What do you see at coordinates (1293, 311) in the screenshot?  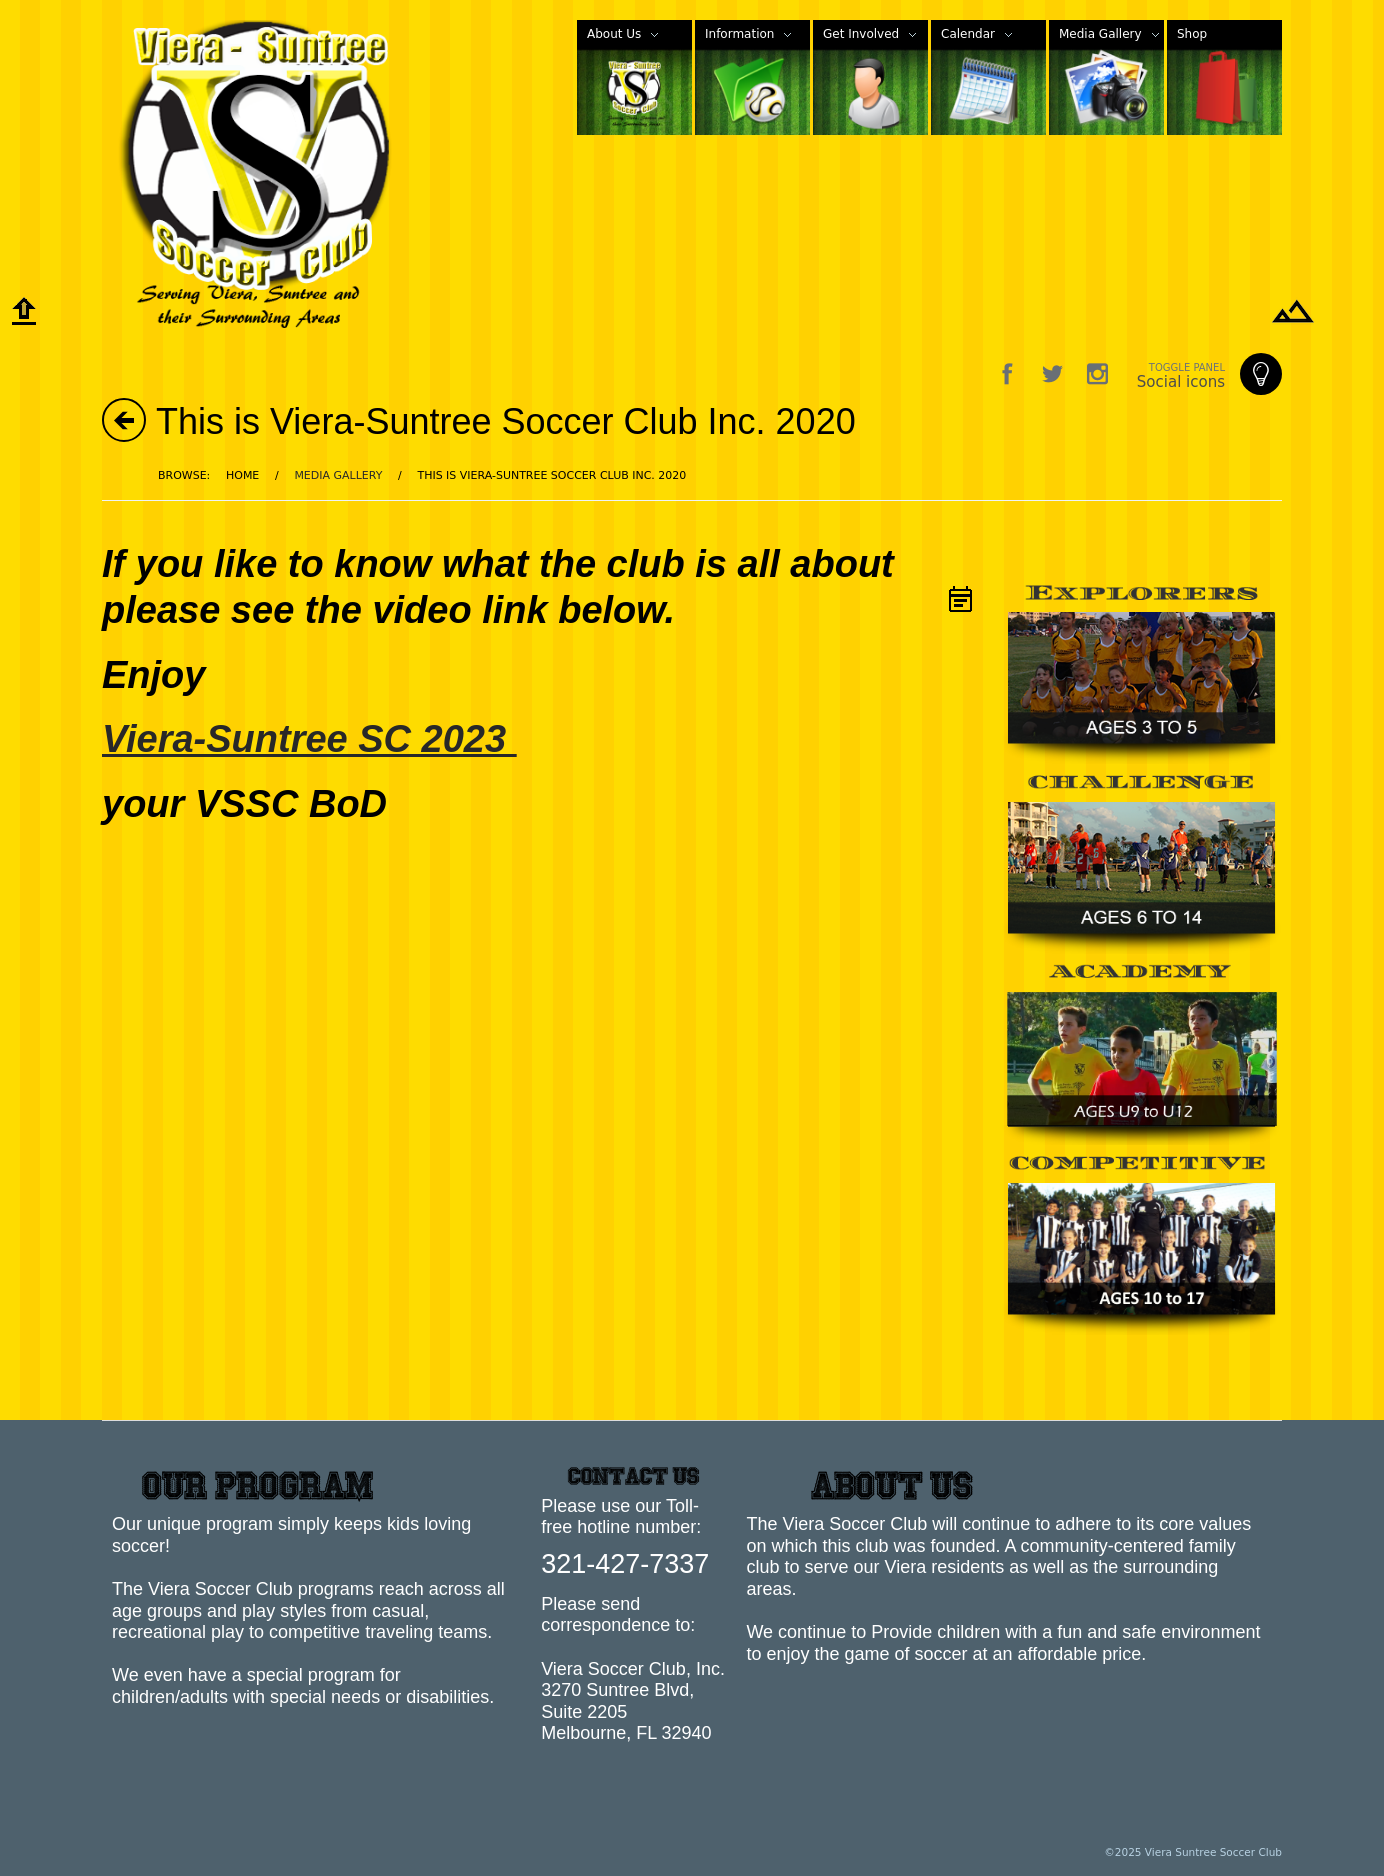 I see `apply a landscape or mountains photo filter` at bounding box center [1293, 311].